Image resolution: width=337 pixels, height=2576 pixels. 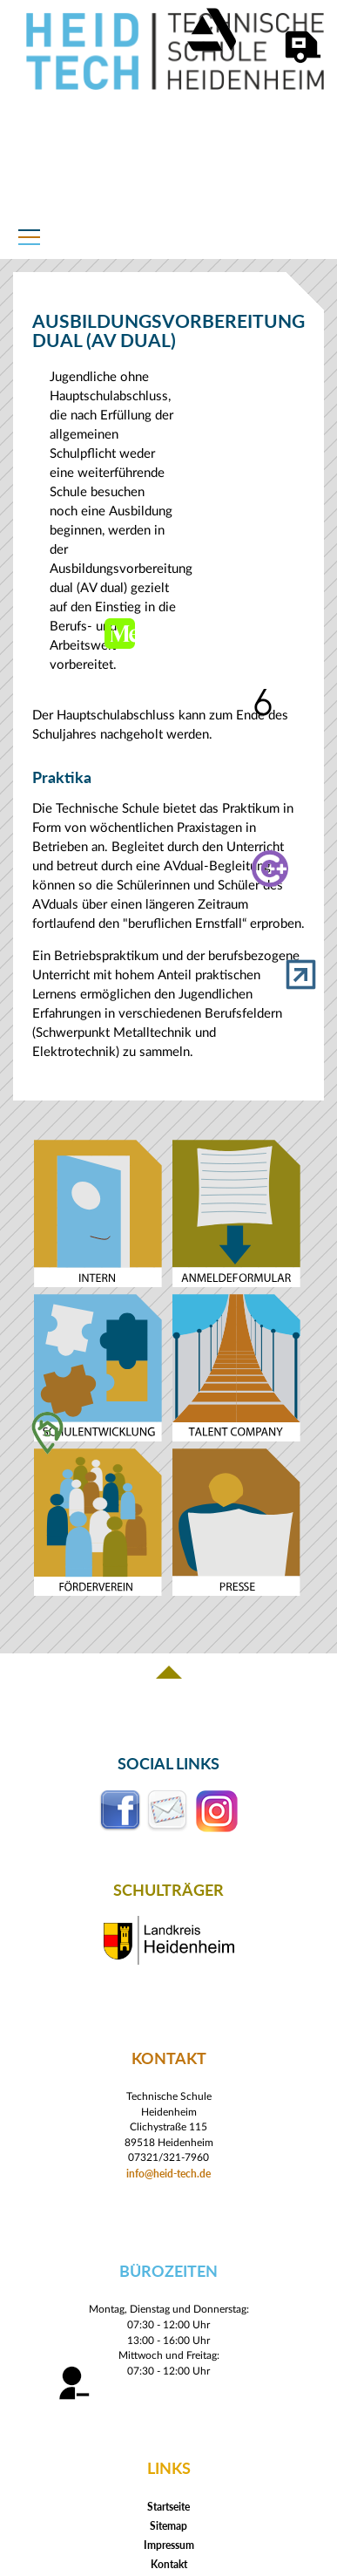 What do you see at coordinates (263, 702) in the screenshot?
I see `indicates item number 6 in a list or sequence` at bounding box center [263, 702].